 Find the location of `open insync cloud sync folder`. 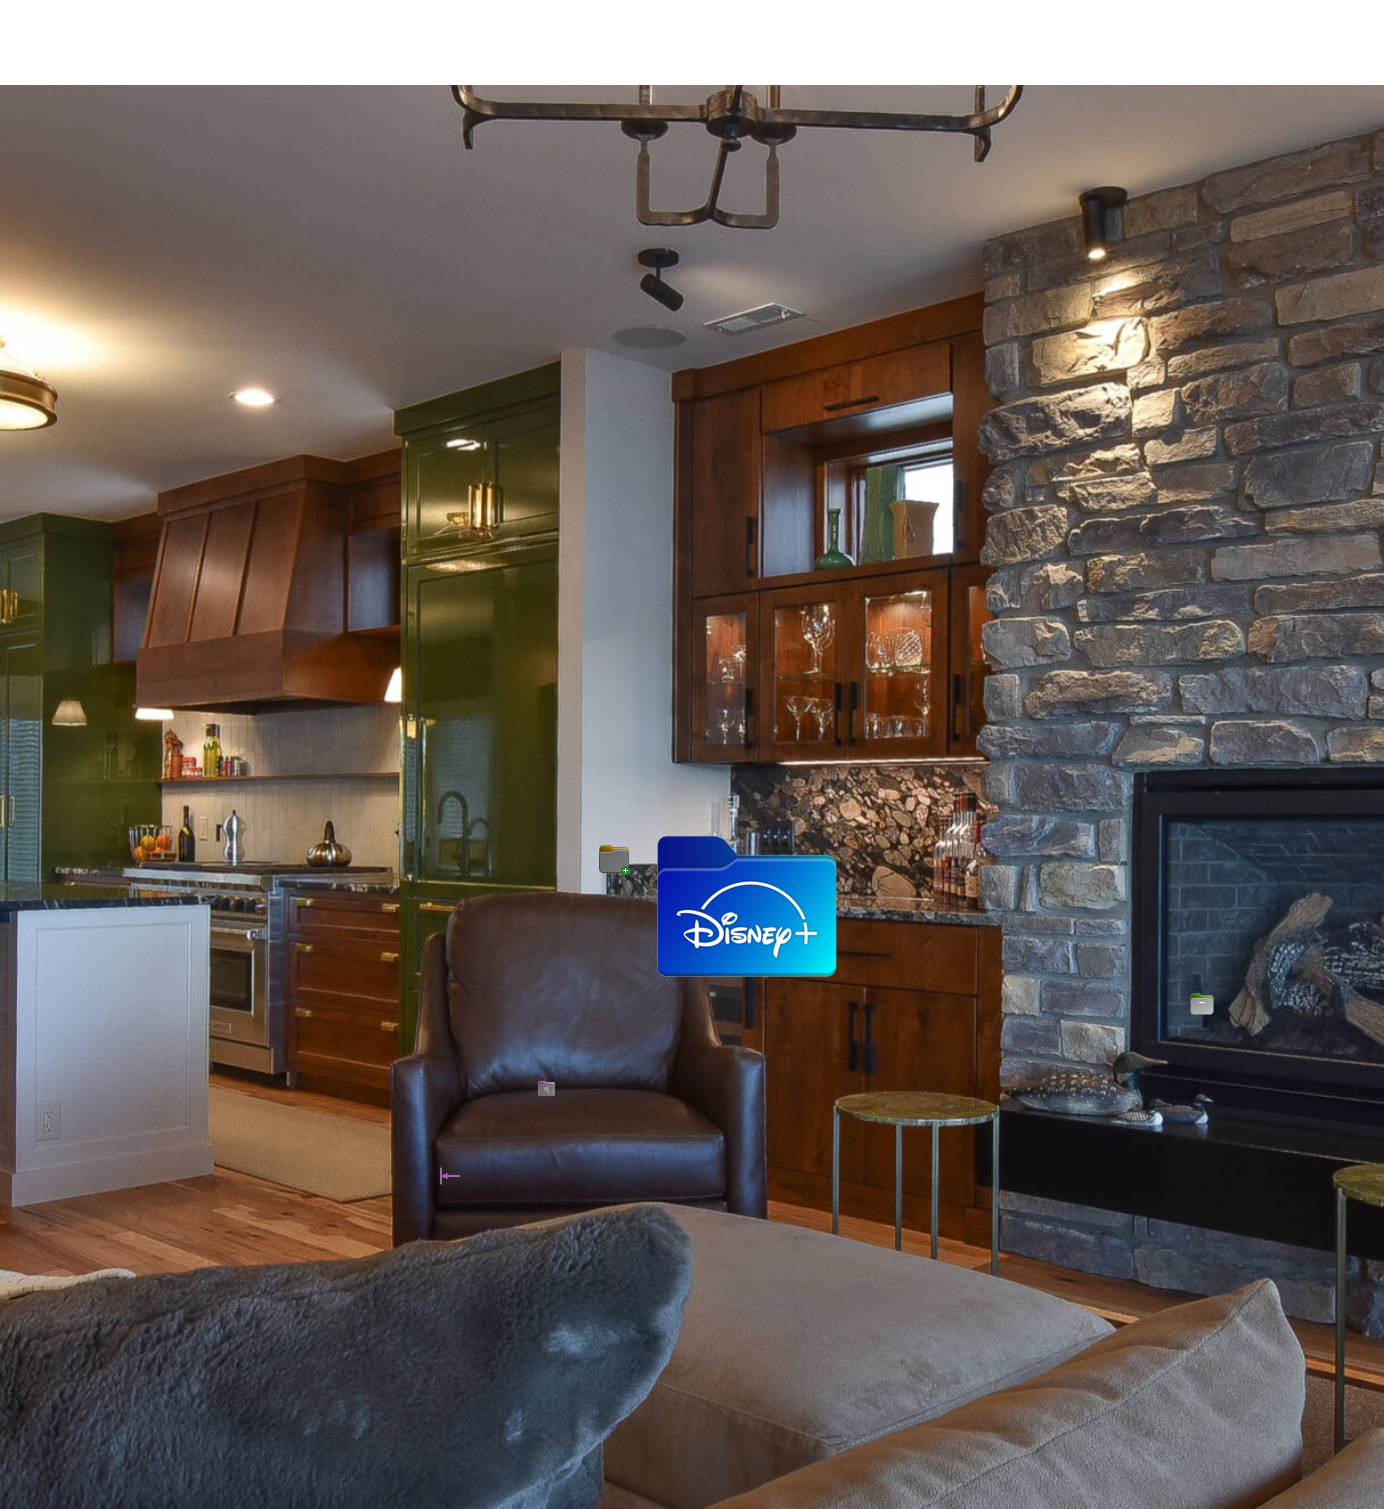

open insync cloud sync folder is located at coordinates (546, 1088).